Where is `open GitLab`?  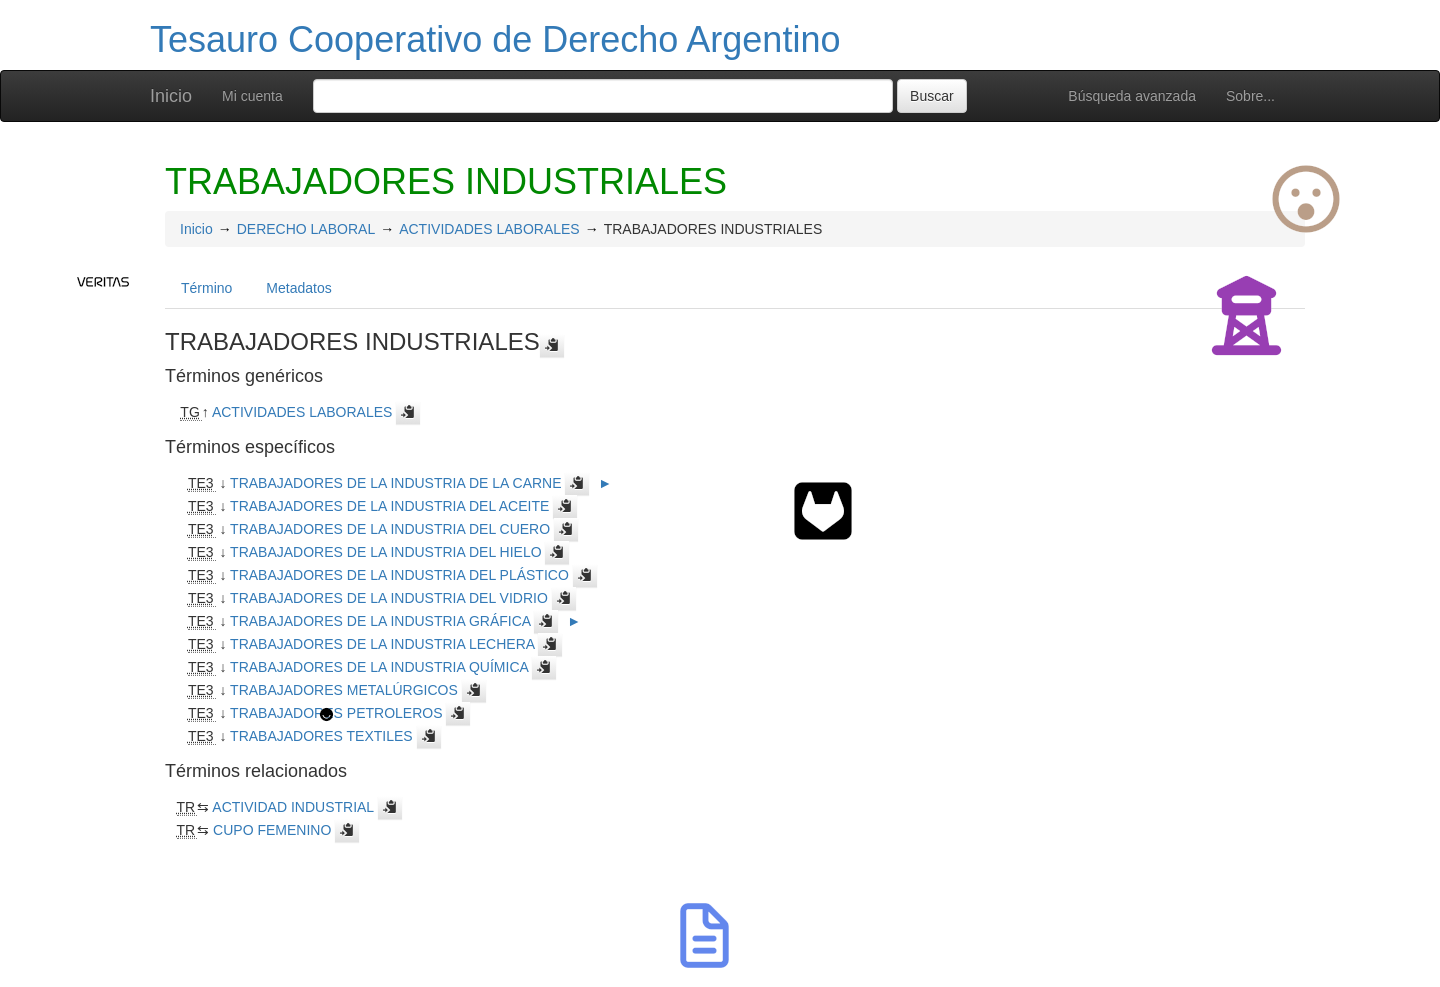
open GitLab is located at coordinates (823, 511).